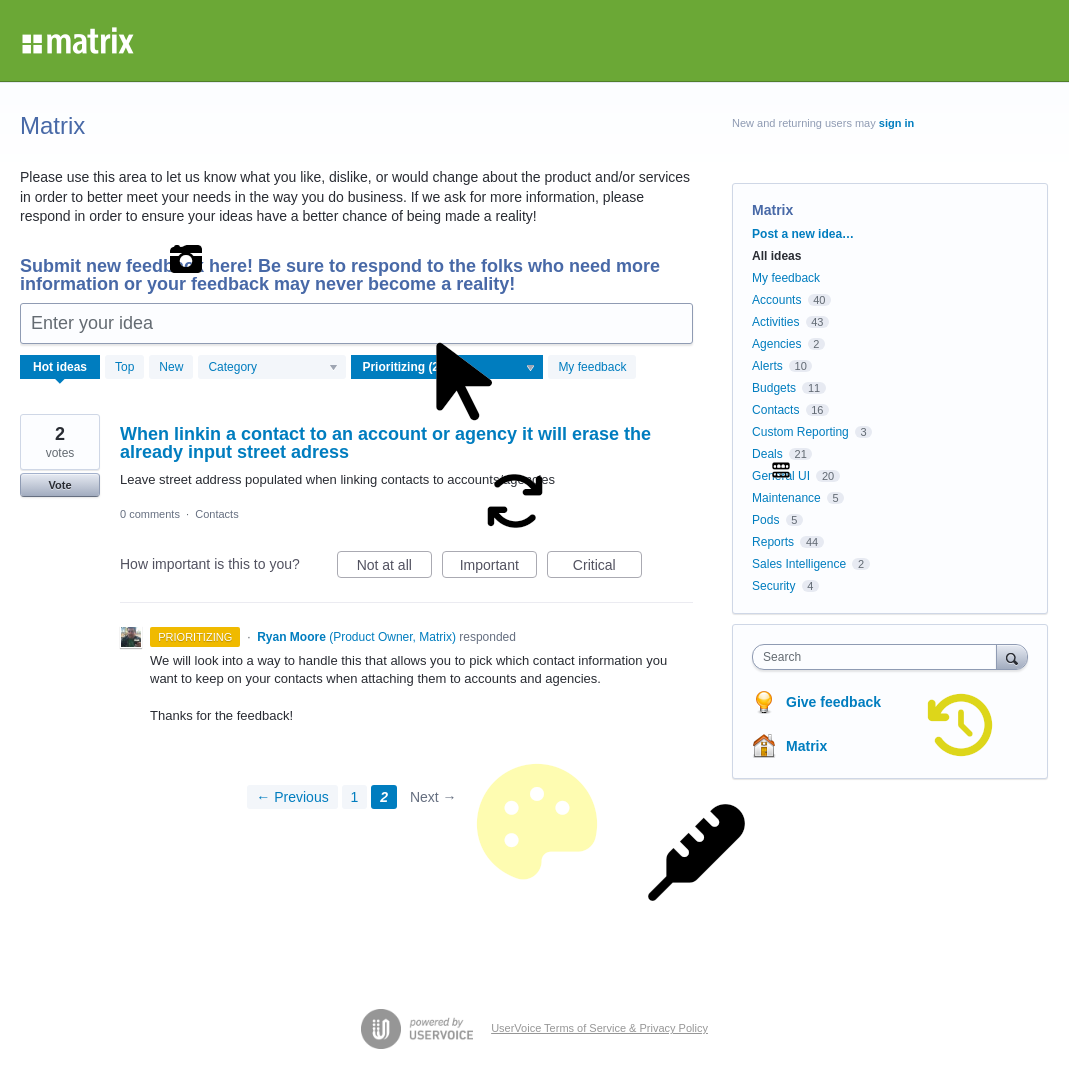 Image resolution: width=1069 pixels, height=1089 pixels. I want to click on open color or theme settings, so click(537, 824).